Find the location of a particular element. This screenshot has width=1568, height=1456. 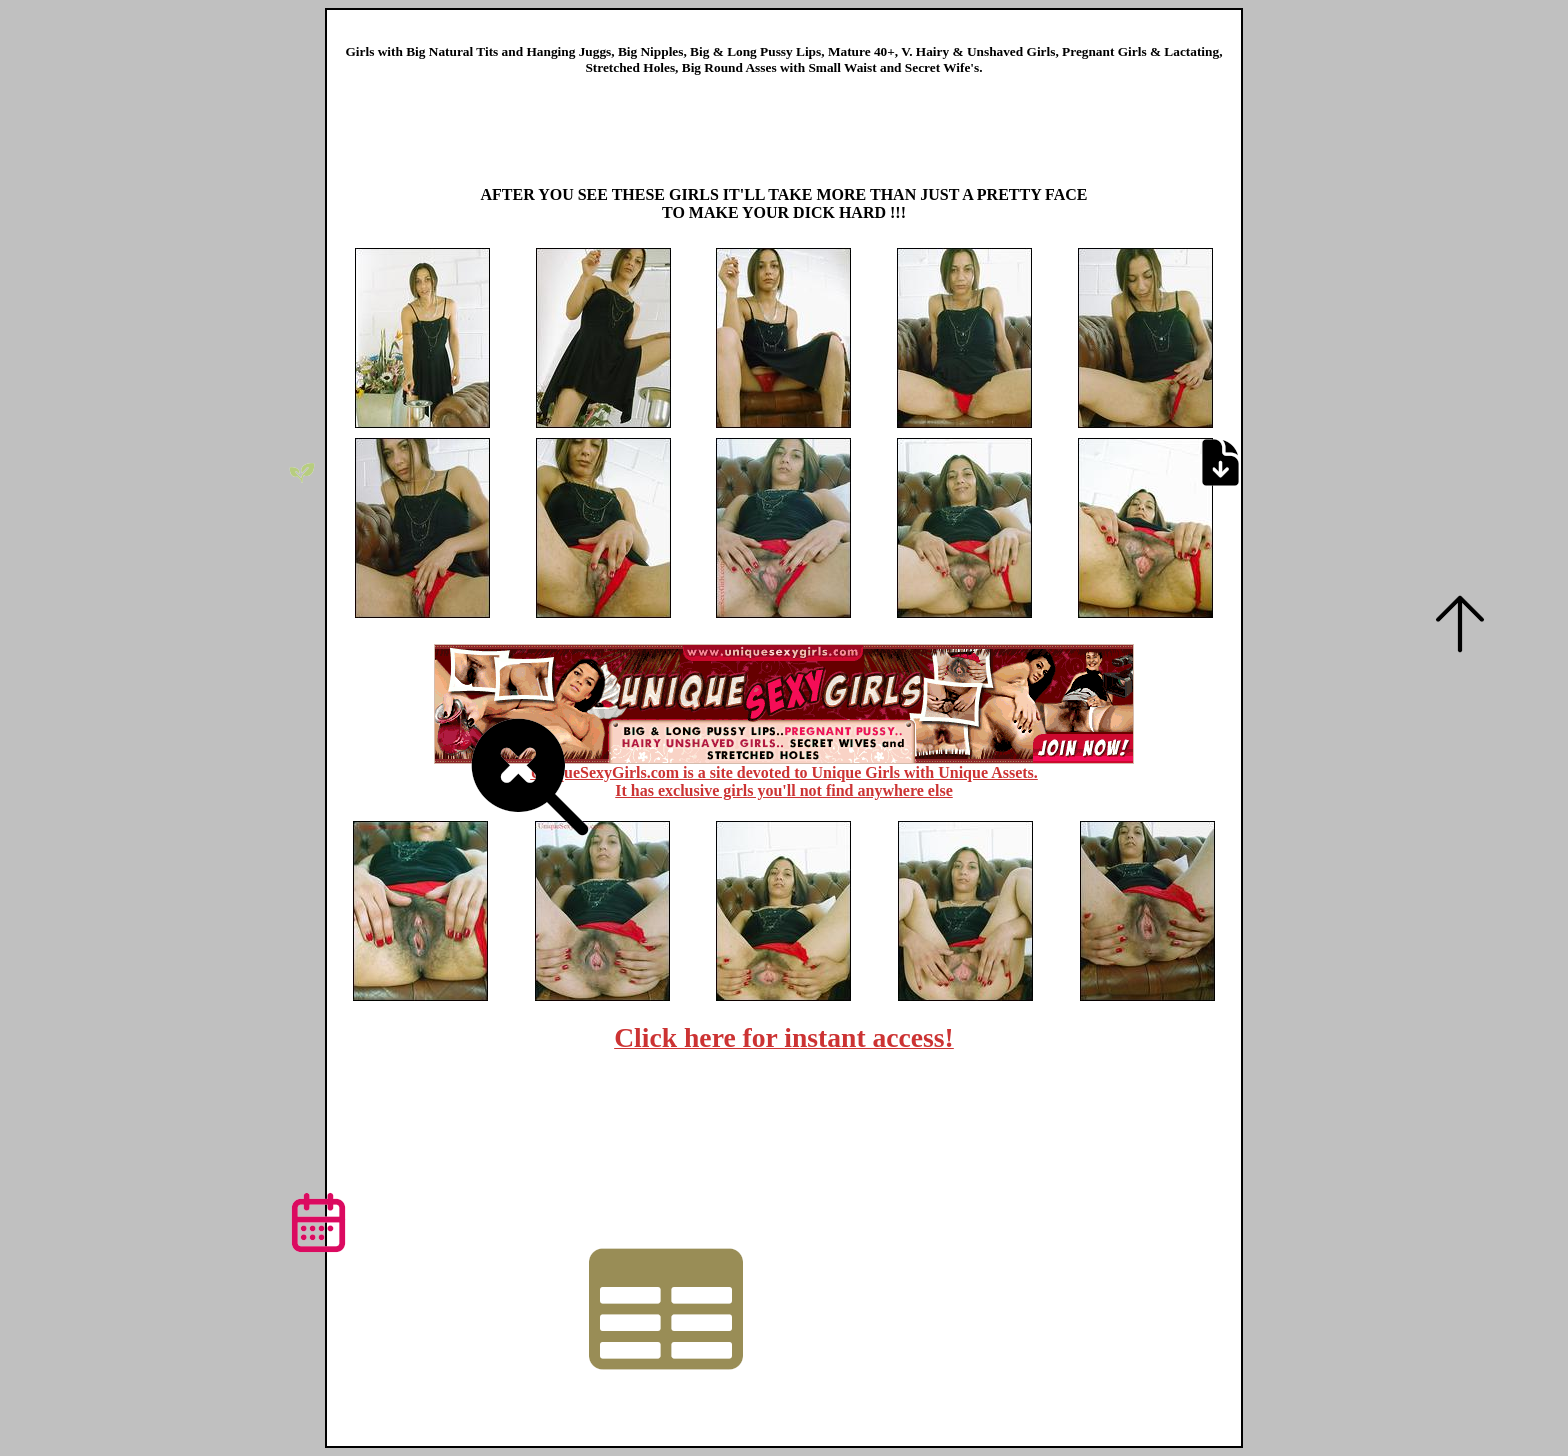

view data in table format is located at coordinates (666, 1309).